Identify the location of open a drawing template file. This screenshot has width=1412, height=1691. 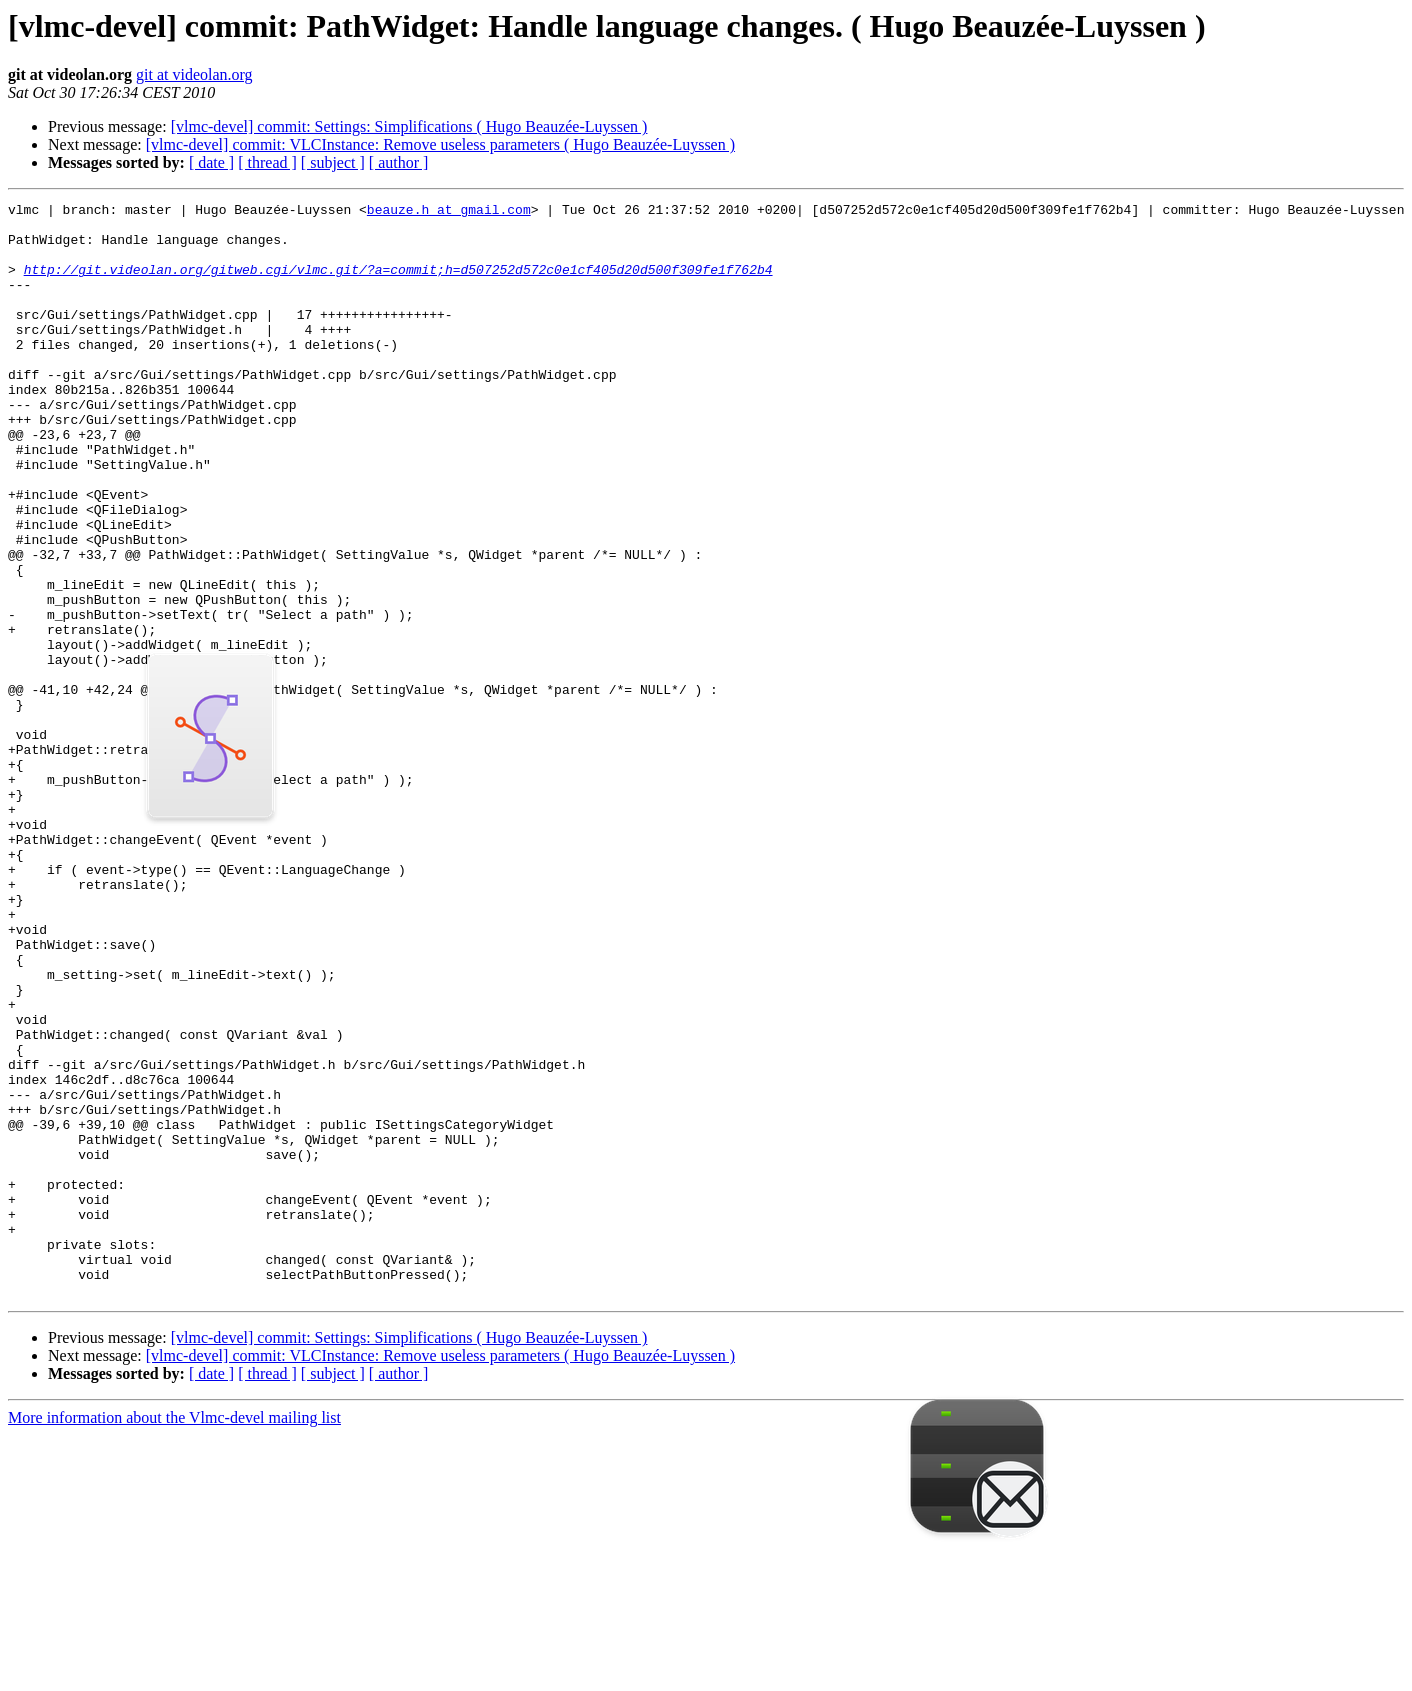
(210, 738).